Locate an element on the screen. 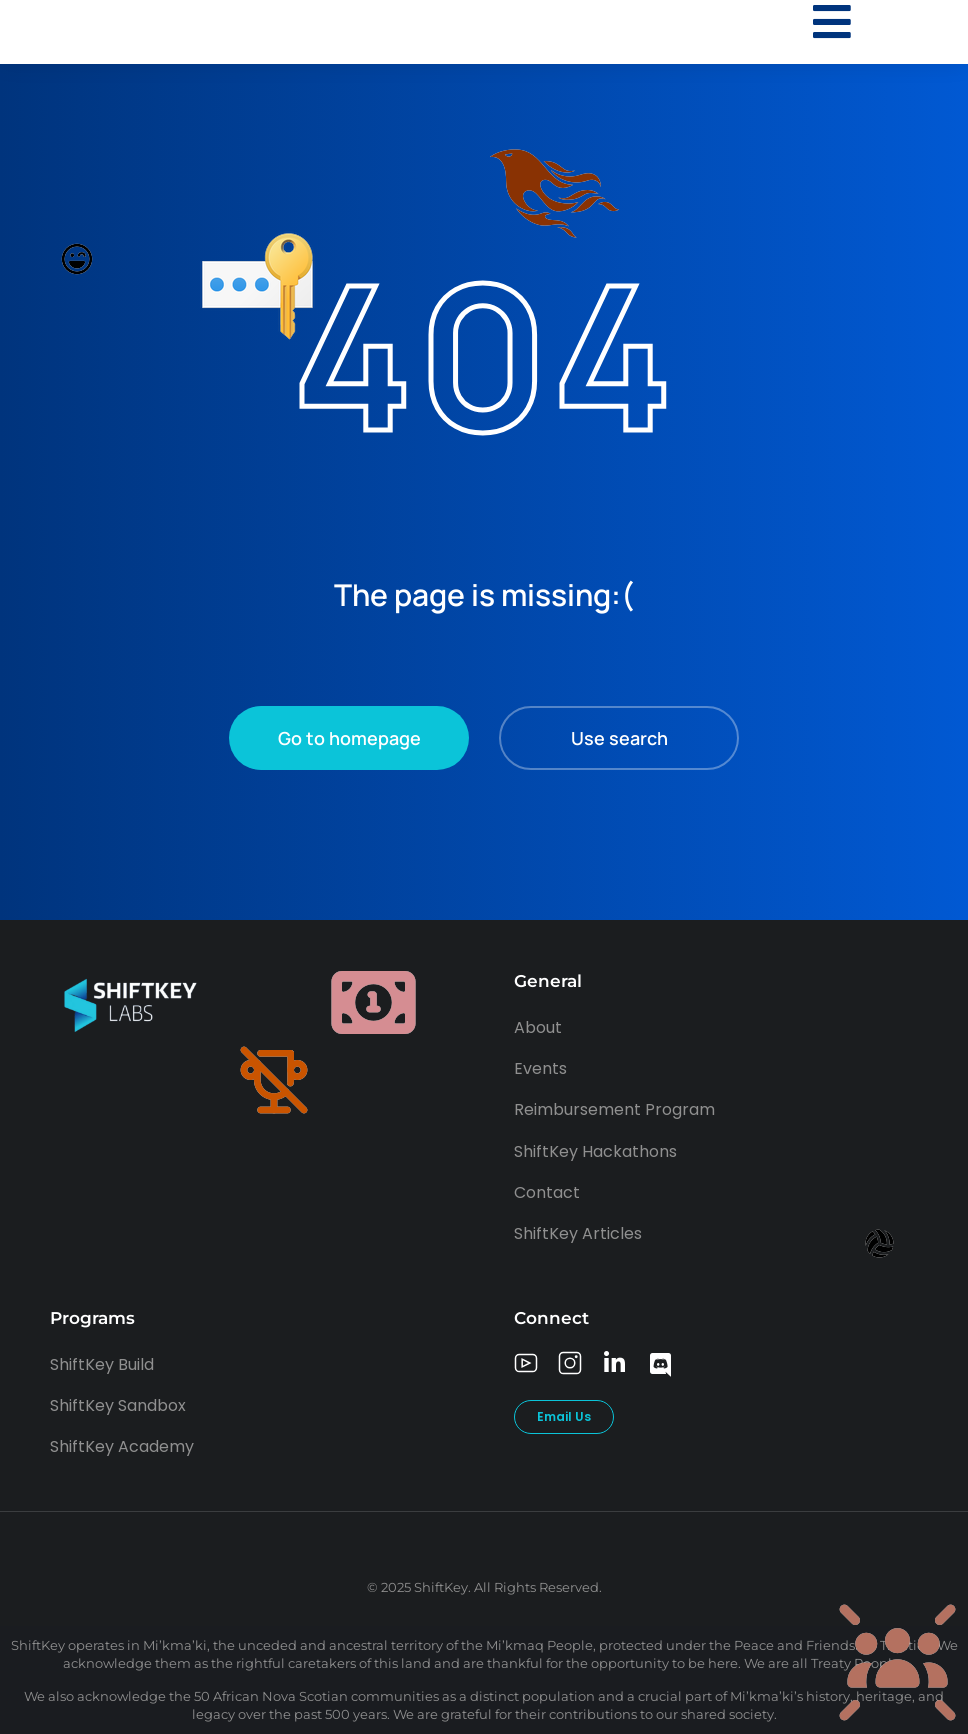 The height and width of the screenshot is (1734, 968). achievements or awards are disabled is located at coordinates (274, 1080).